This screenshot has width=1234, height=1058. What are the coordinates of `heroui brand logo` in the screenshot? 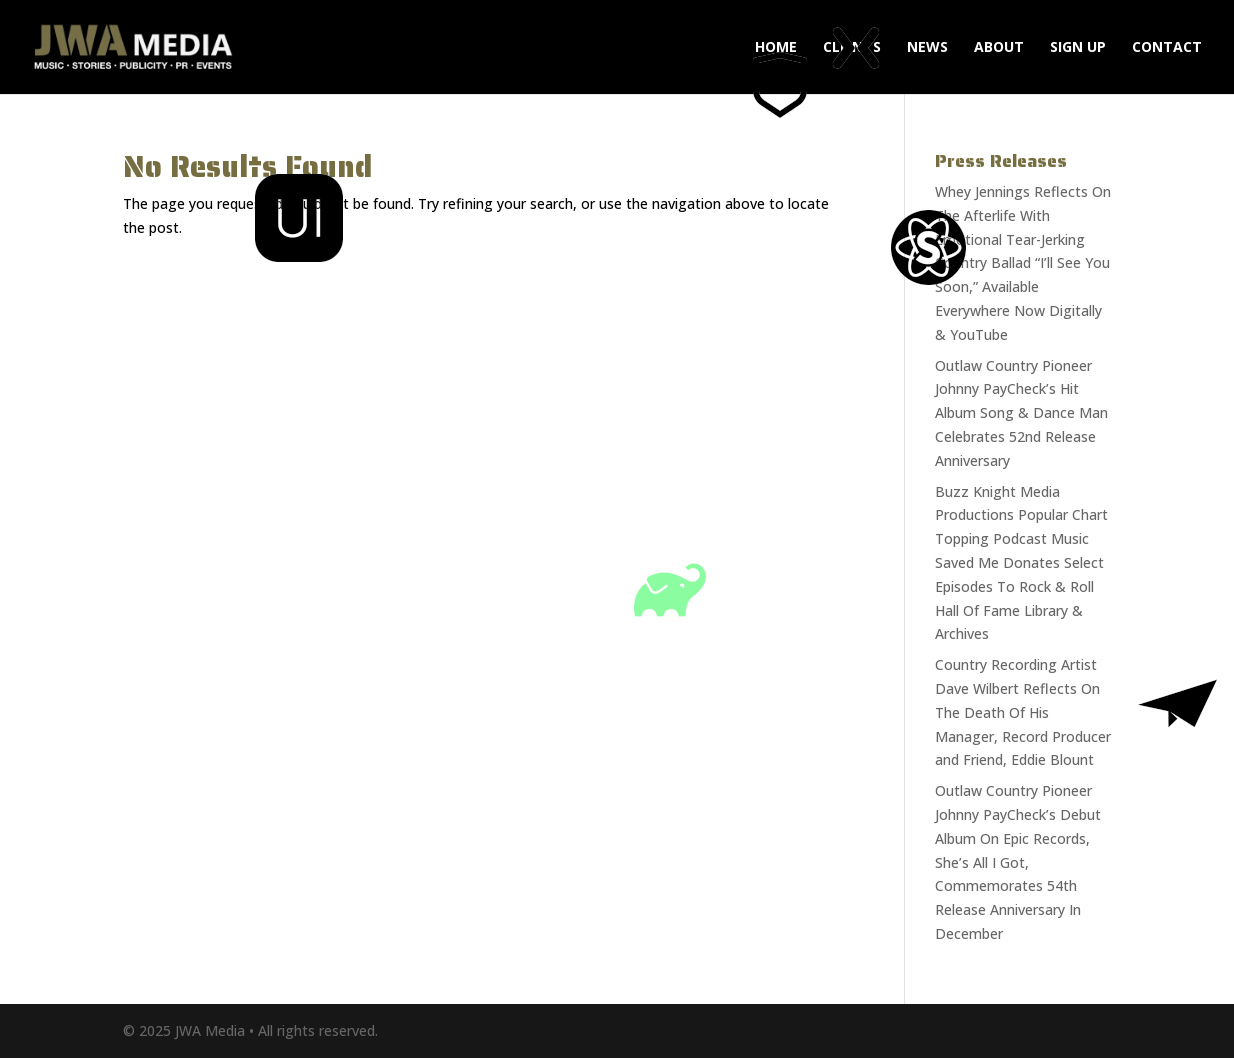 It's located at (299, 218).